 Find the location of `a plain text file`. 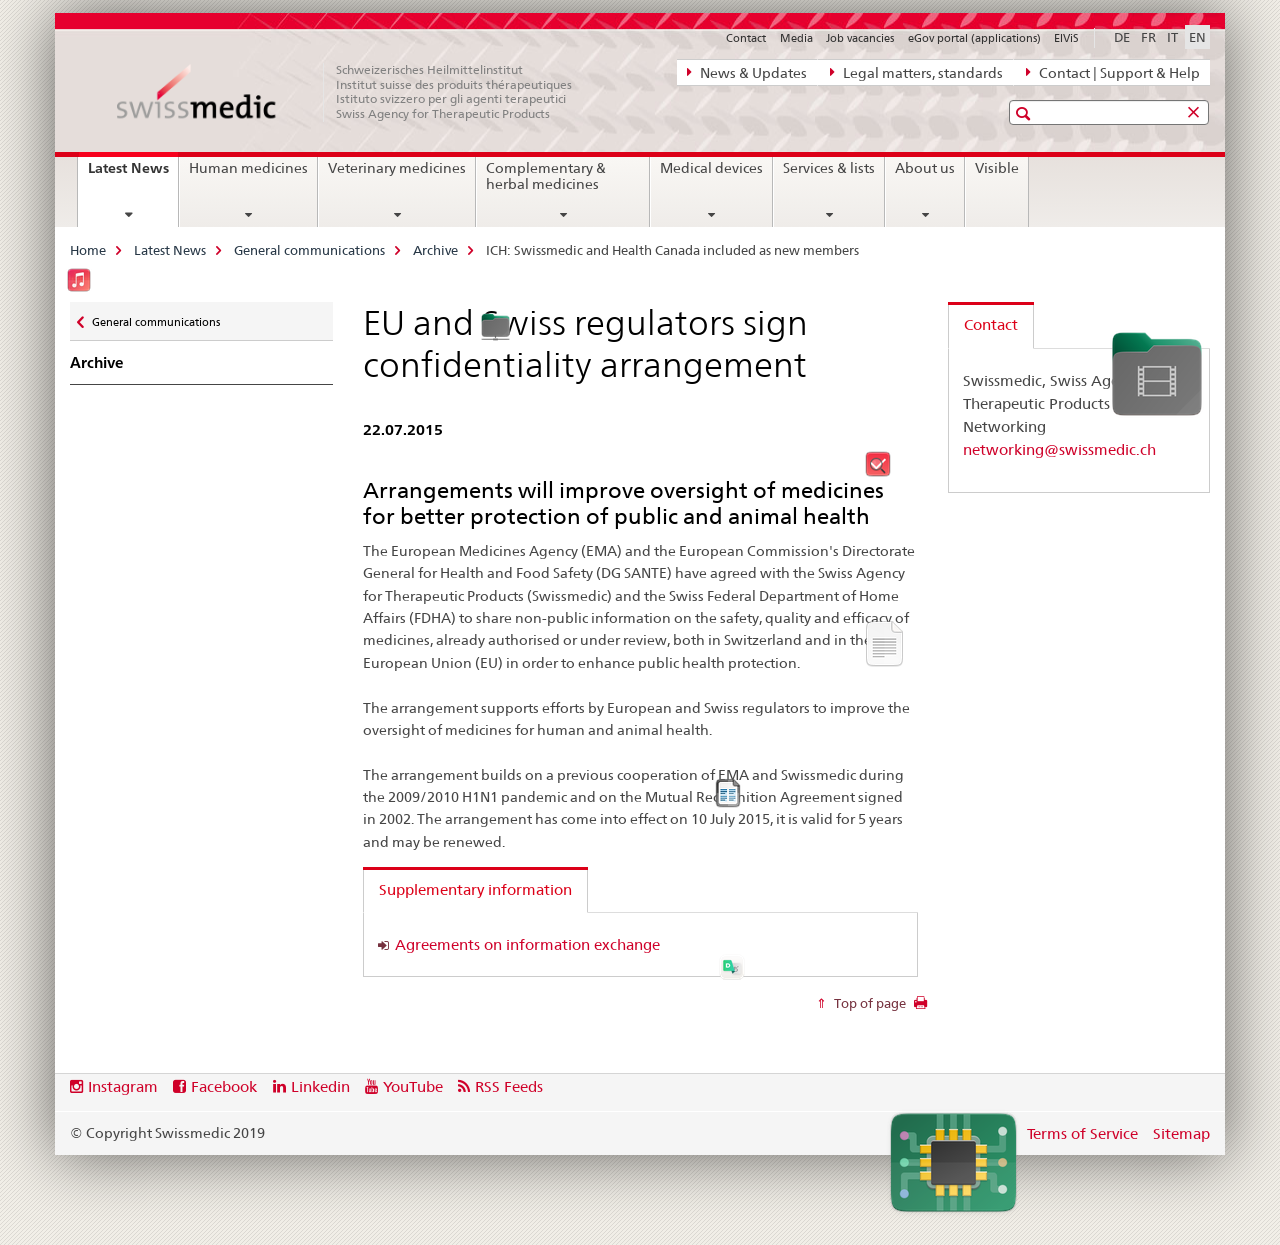

a plain text file is located at coordinates (884, 643).